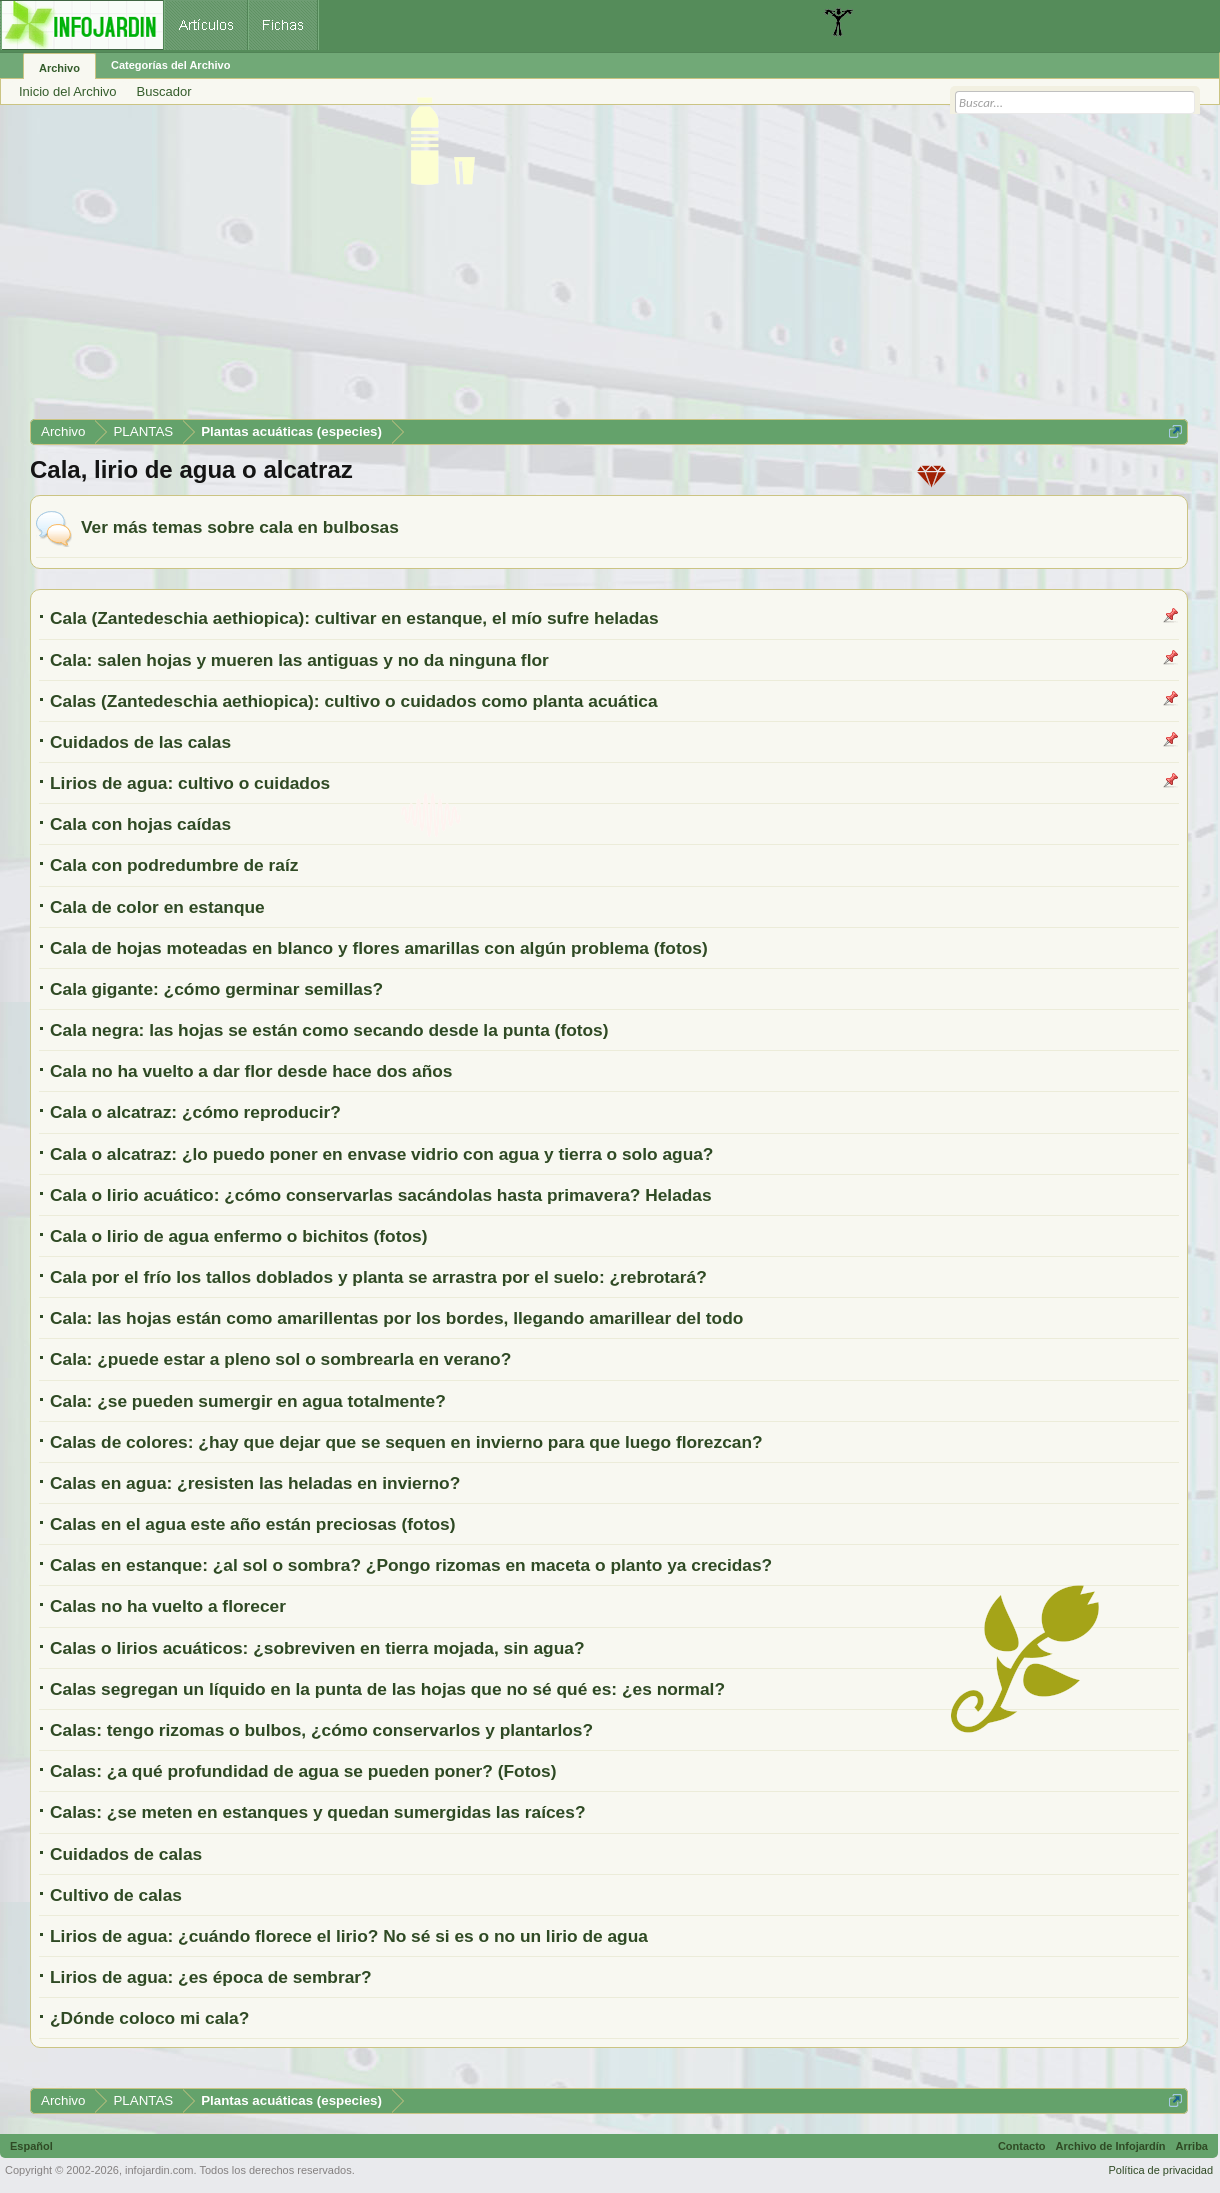  I want to click on track your daily water intake, so click(443, 140).